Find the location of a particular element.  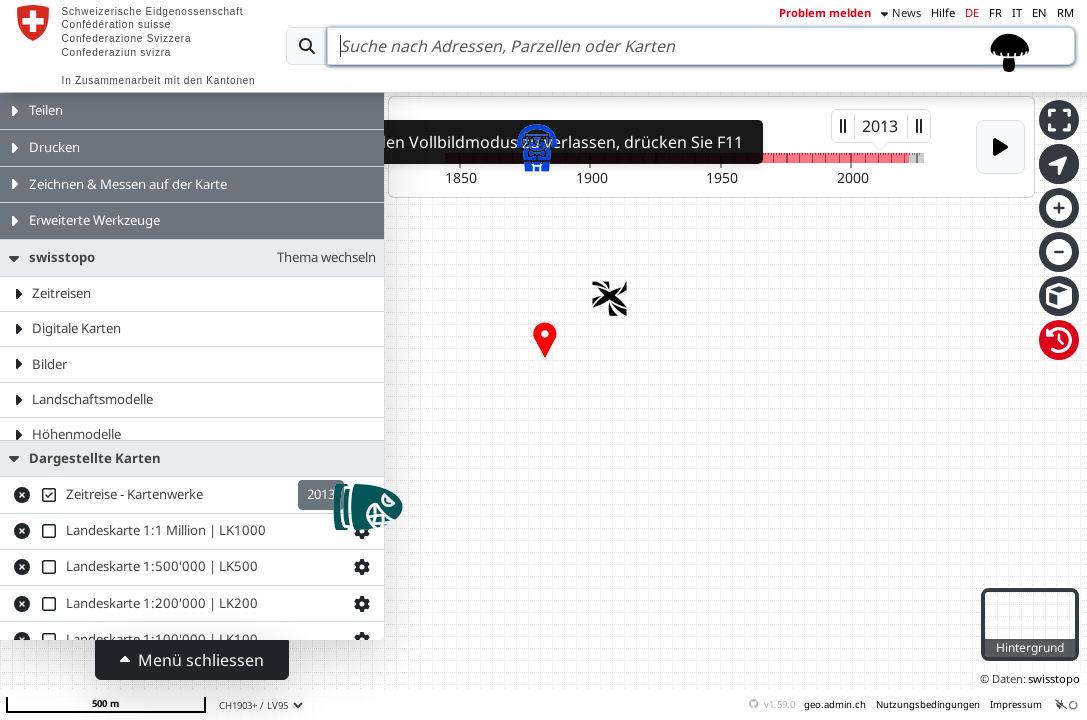

mushroom power-up or collectible item is located at coordinates (1009, 52).